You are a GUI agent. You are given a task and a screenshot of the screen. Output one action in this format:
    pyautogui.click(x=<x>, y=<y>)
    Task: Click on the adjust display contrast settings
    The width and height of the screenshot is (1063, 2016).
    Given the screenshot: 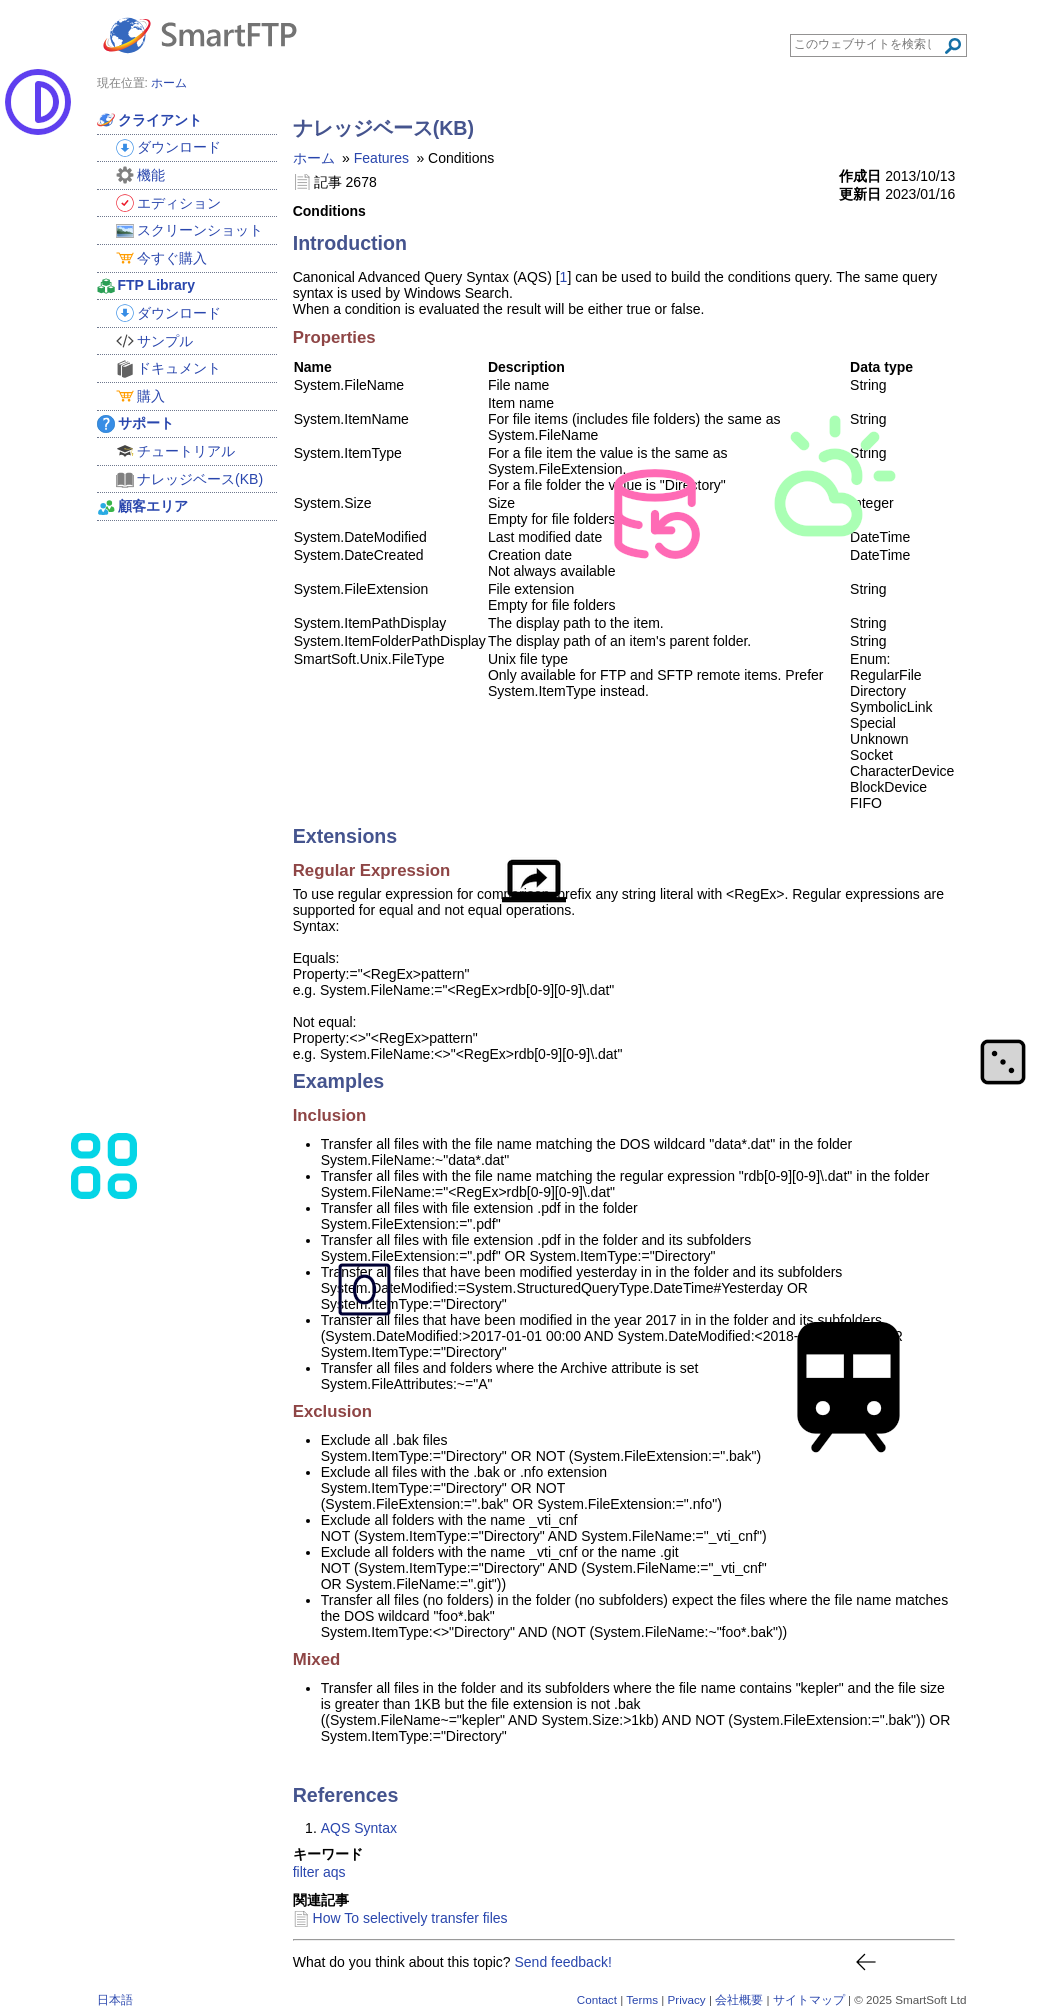 What is the action you would take?
    pyautogui.click(x=38, y=102)
    